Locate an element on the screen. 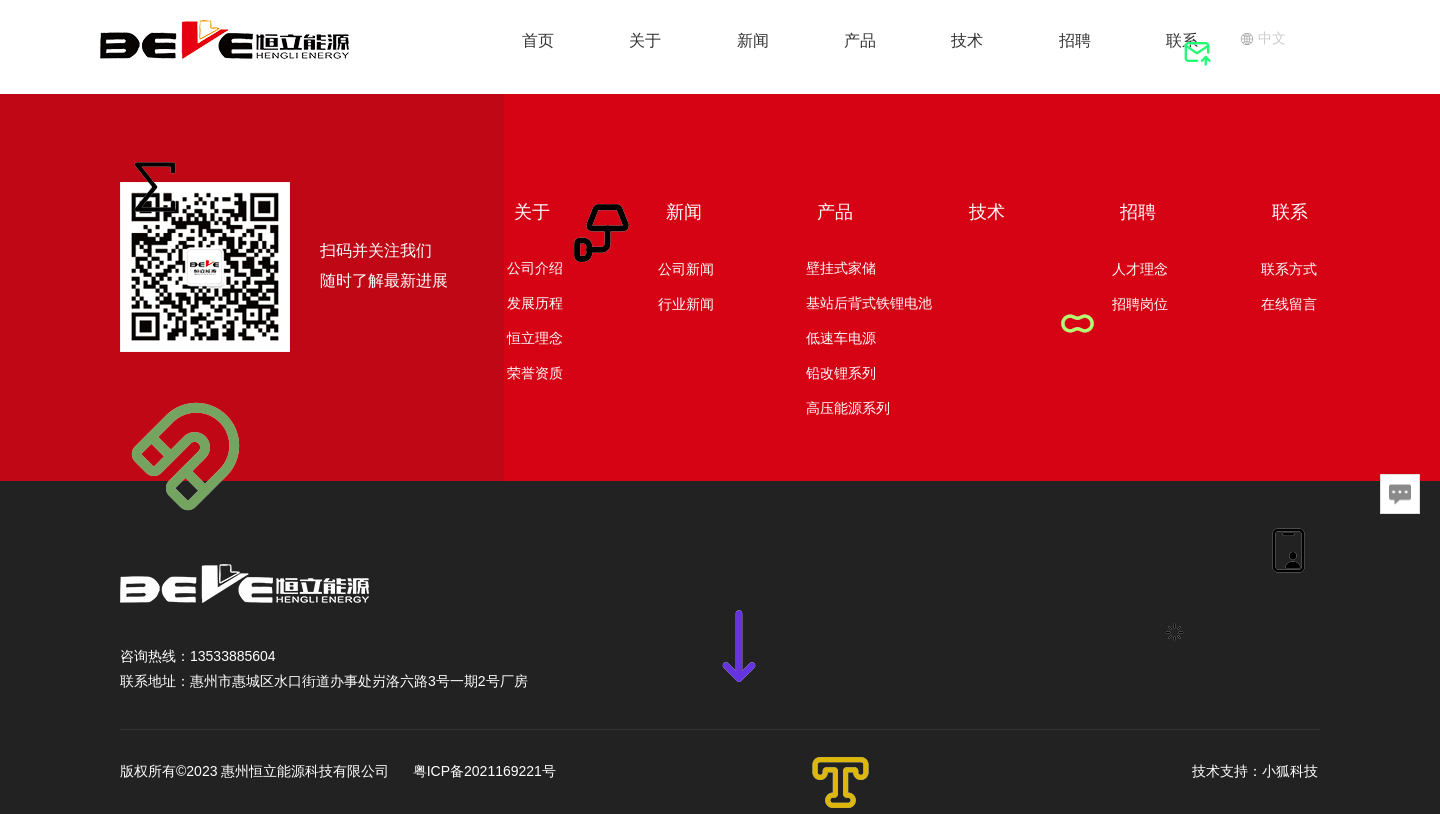  activate magnetic snap or alignment tool is located at coordinates (185, 456).